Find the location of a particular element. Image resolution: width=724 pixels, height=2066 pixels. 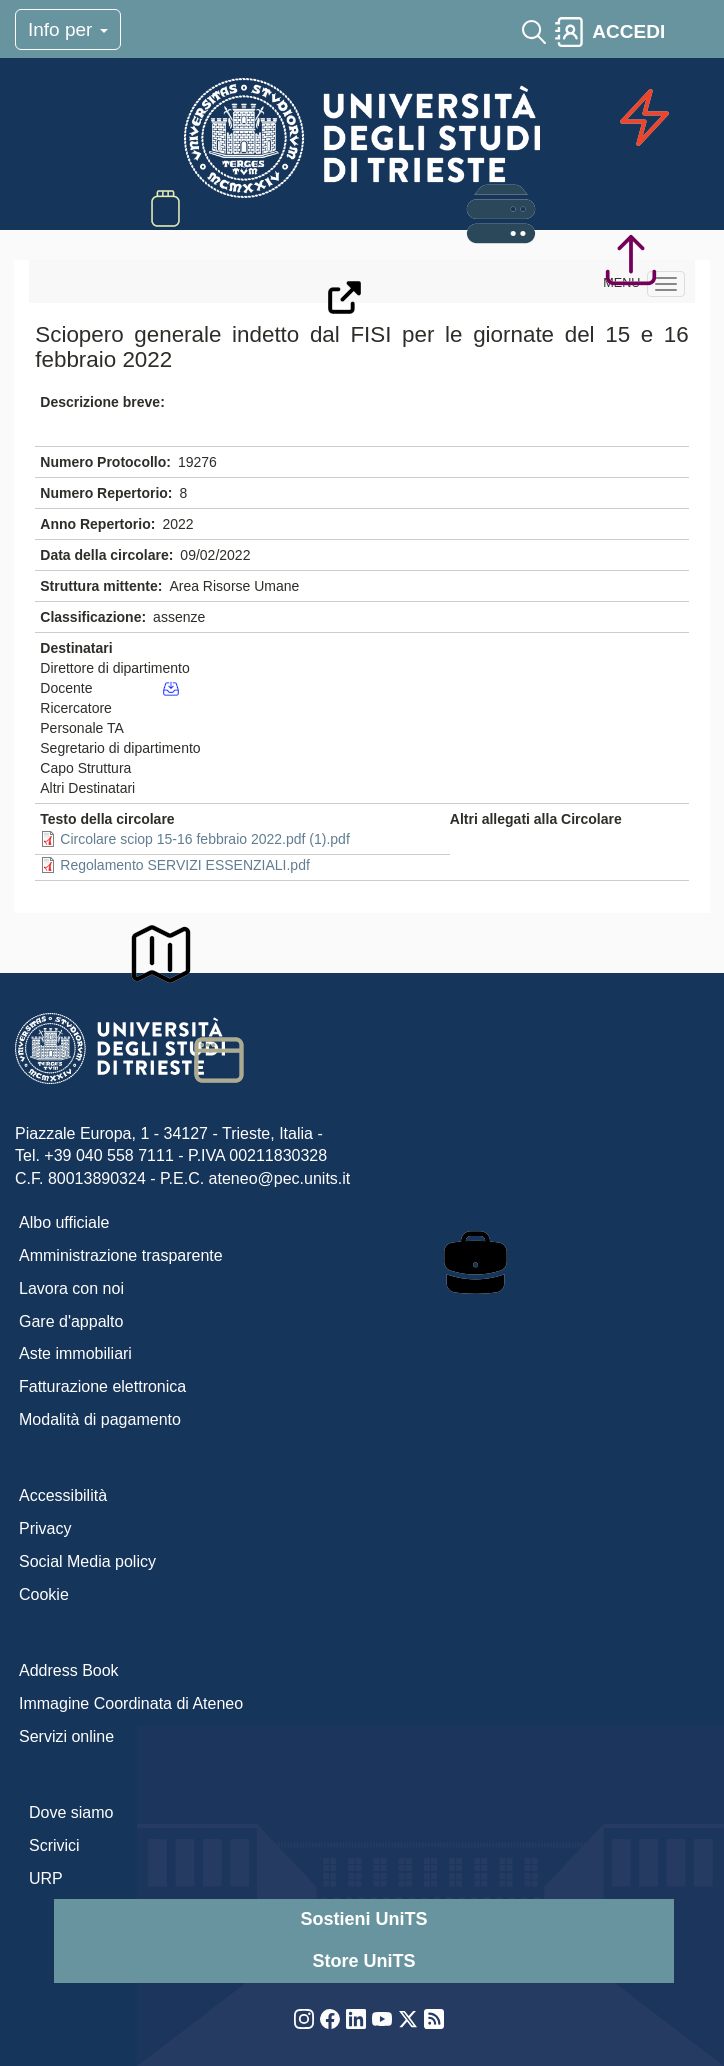

upload a file or document is located at coordinates (631, 260).